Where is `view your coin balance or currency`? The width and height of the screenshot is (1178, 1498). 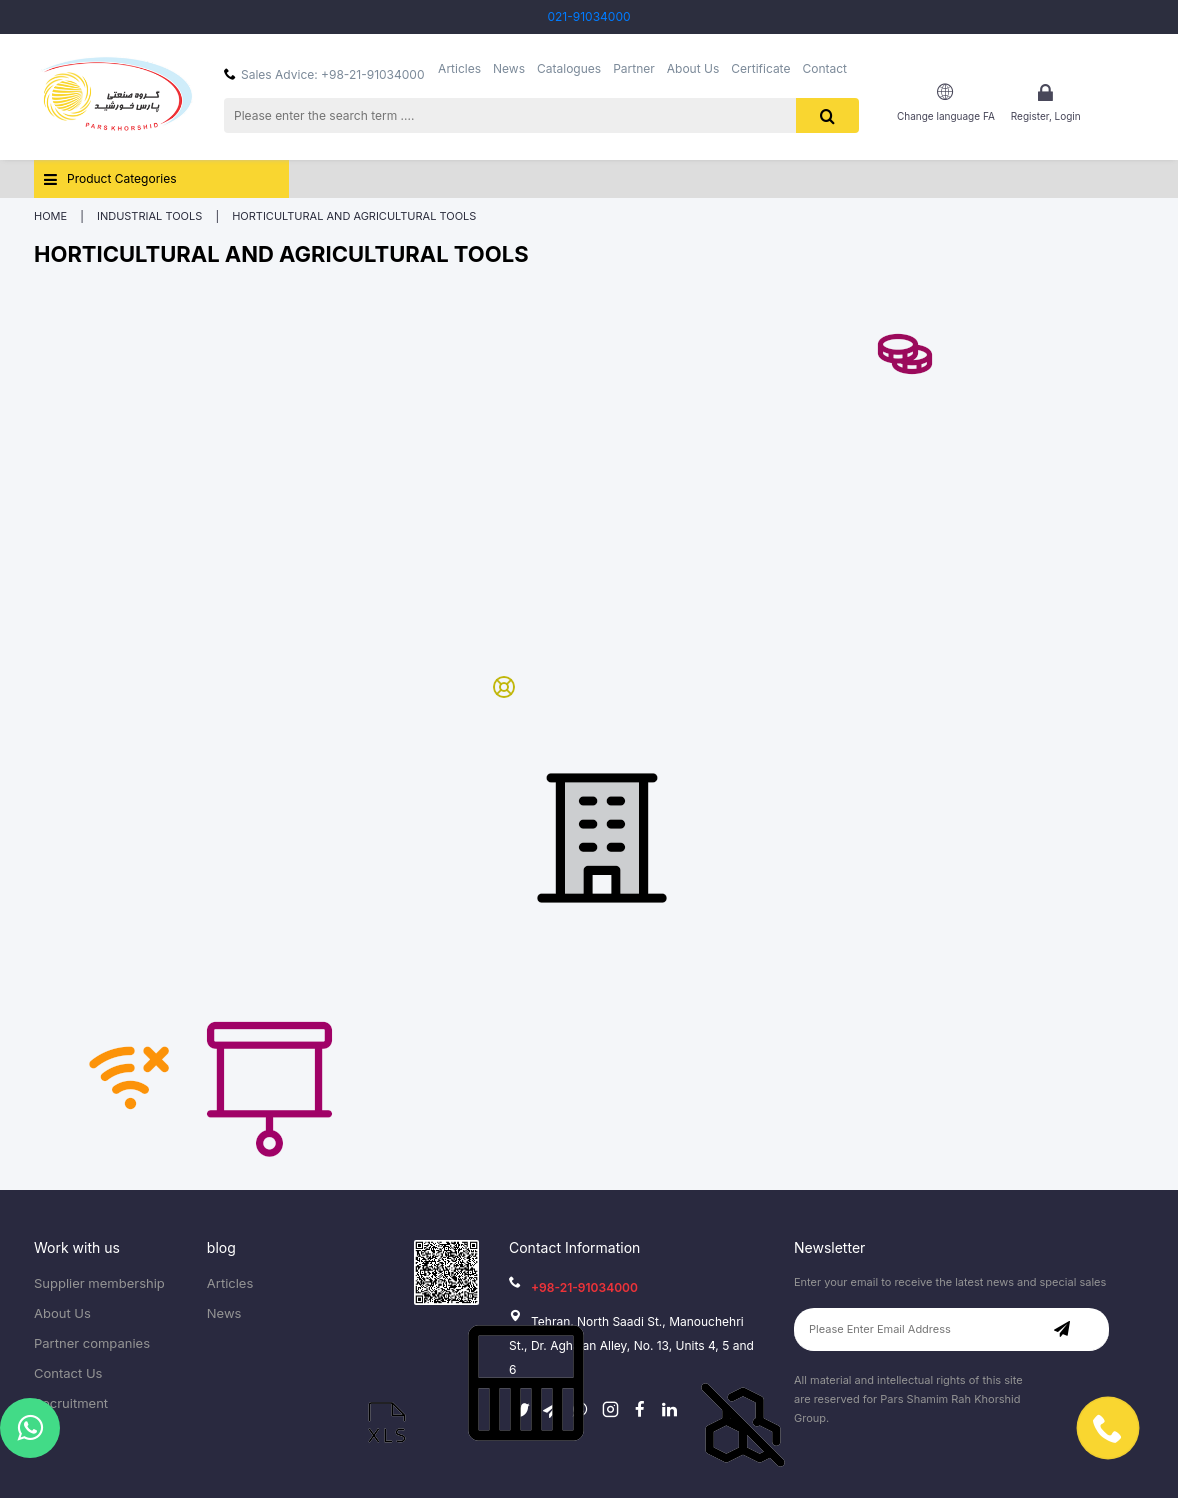 view your coin balance or currency is located at coordinates (905, 354).